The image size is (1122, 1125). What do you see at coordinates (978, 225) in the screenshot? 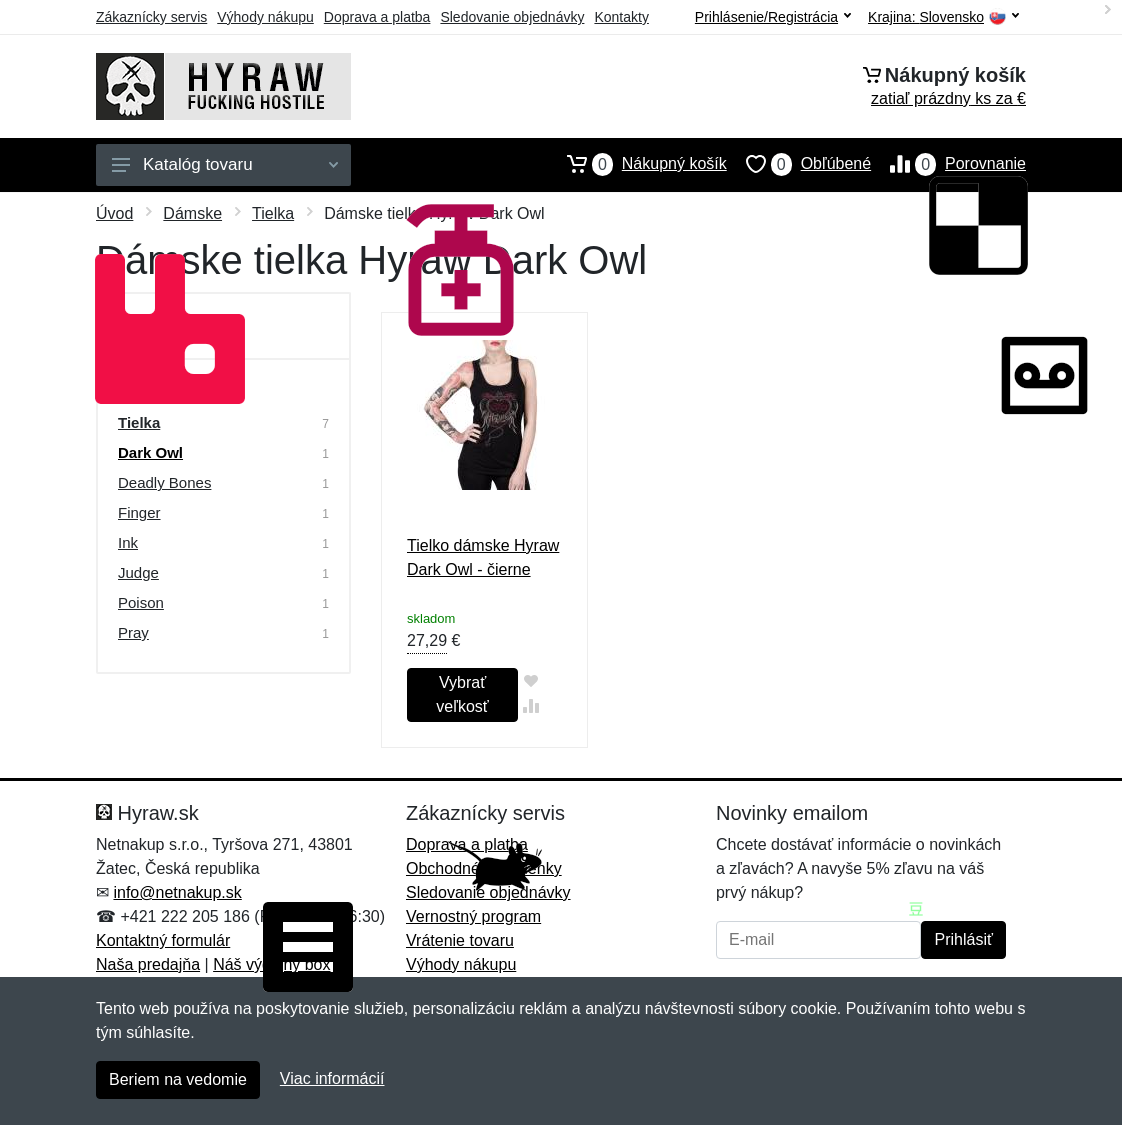
I see `delicious social bookmarking service logo` at bounding box center [978, 225].